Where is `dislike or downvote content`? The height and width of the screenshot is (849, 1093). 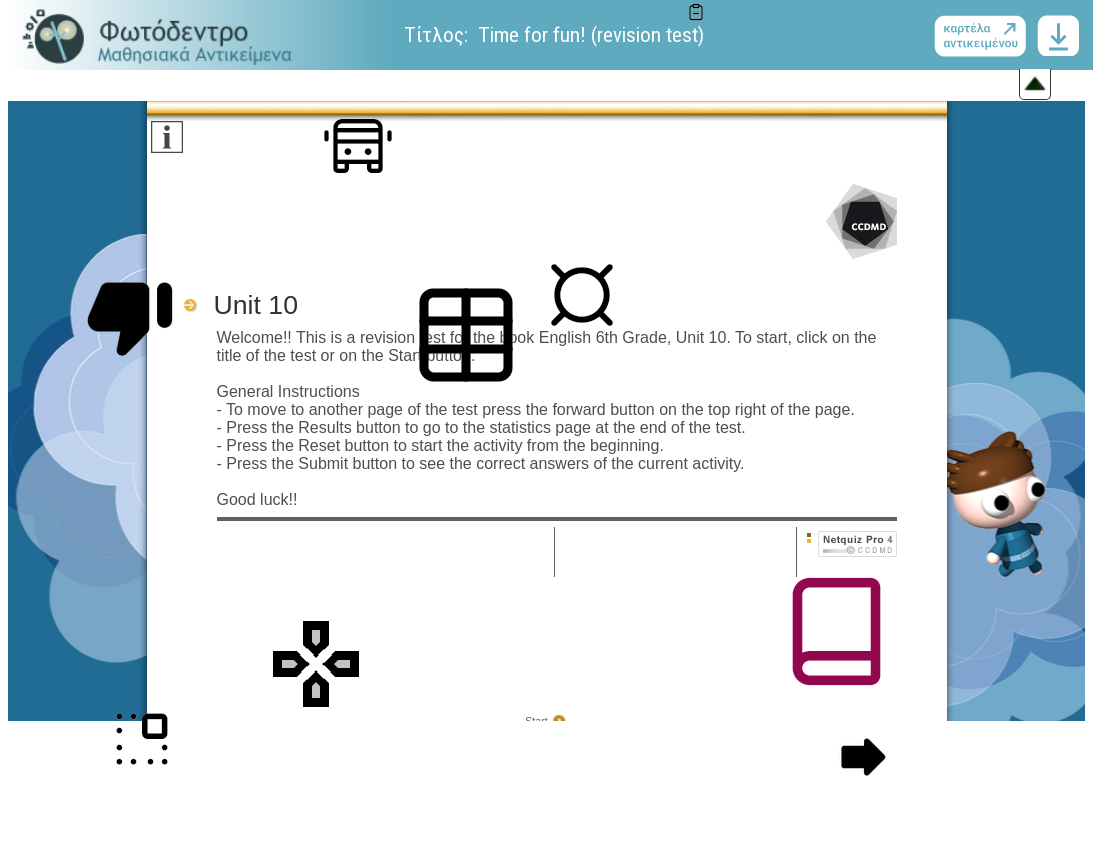
dislike or downvote content is located at coordinates (130, 316).